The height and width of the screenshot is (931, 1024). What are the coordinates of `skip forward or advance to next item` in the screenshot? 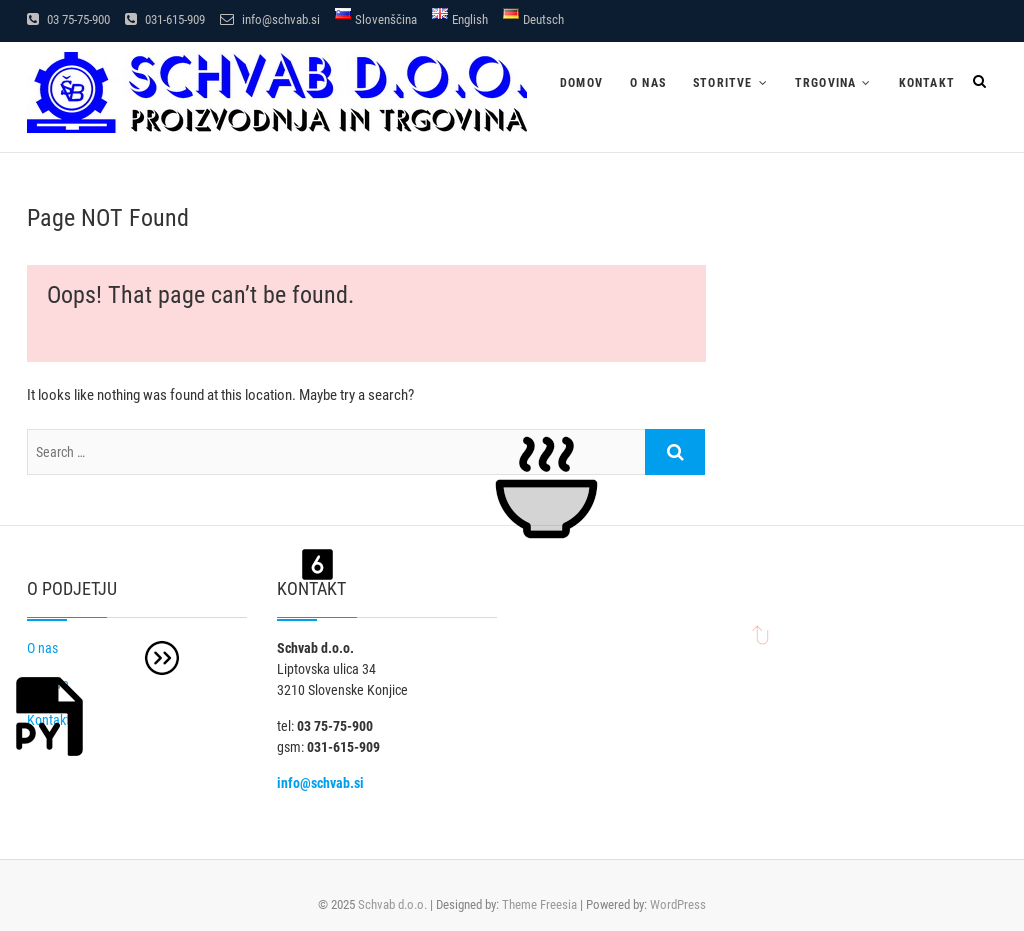 It's located at (162, 658).